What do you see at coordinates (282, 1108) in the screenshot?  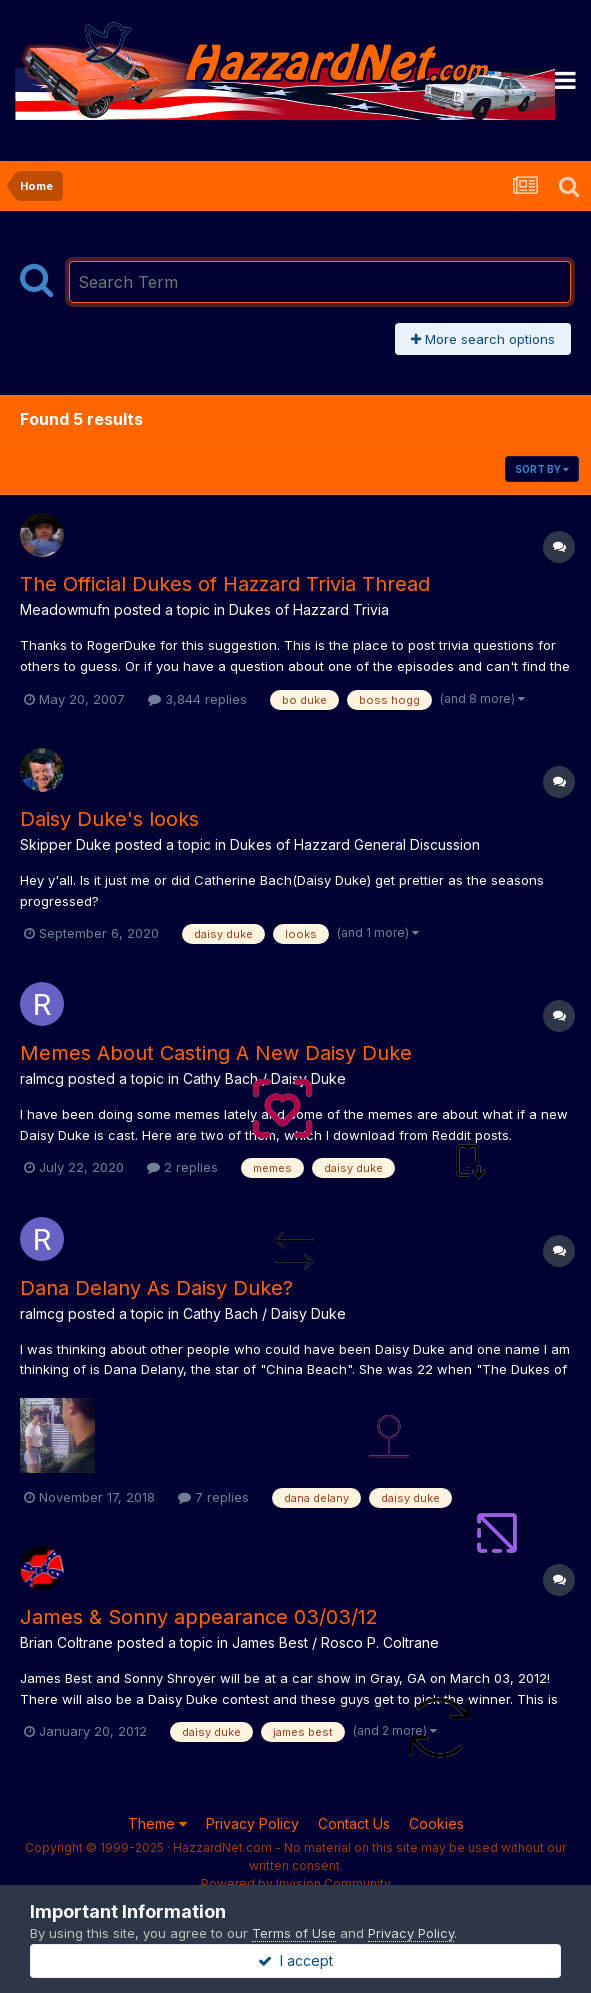 I see `scan or detect health vitals` at bounding box center [282, 1108].